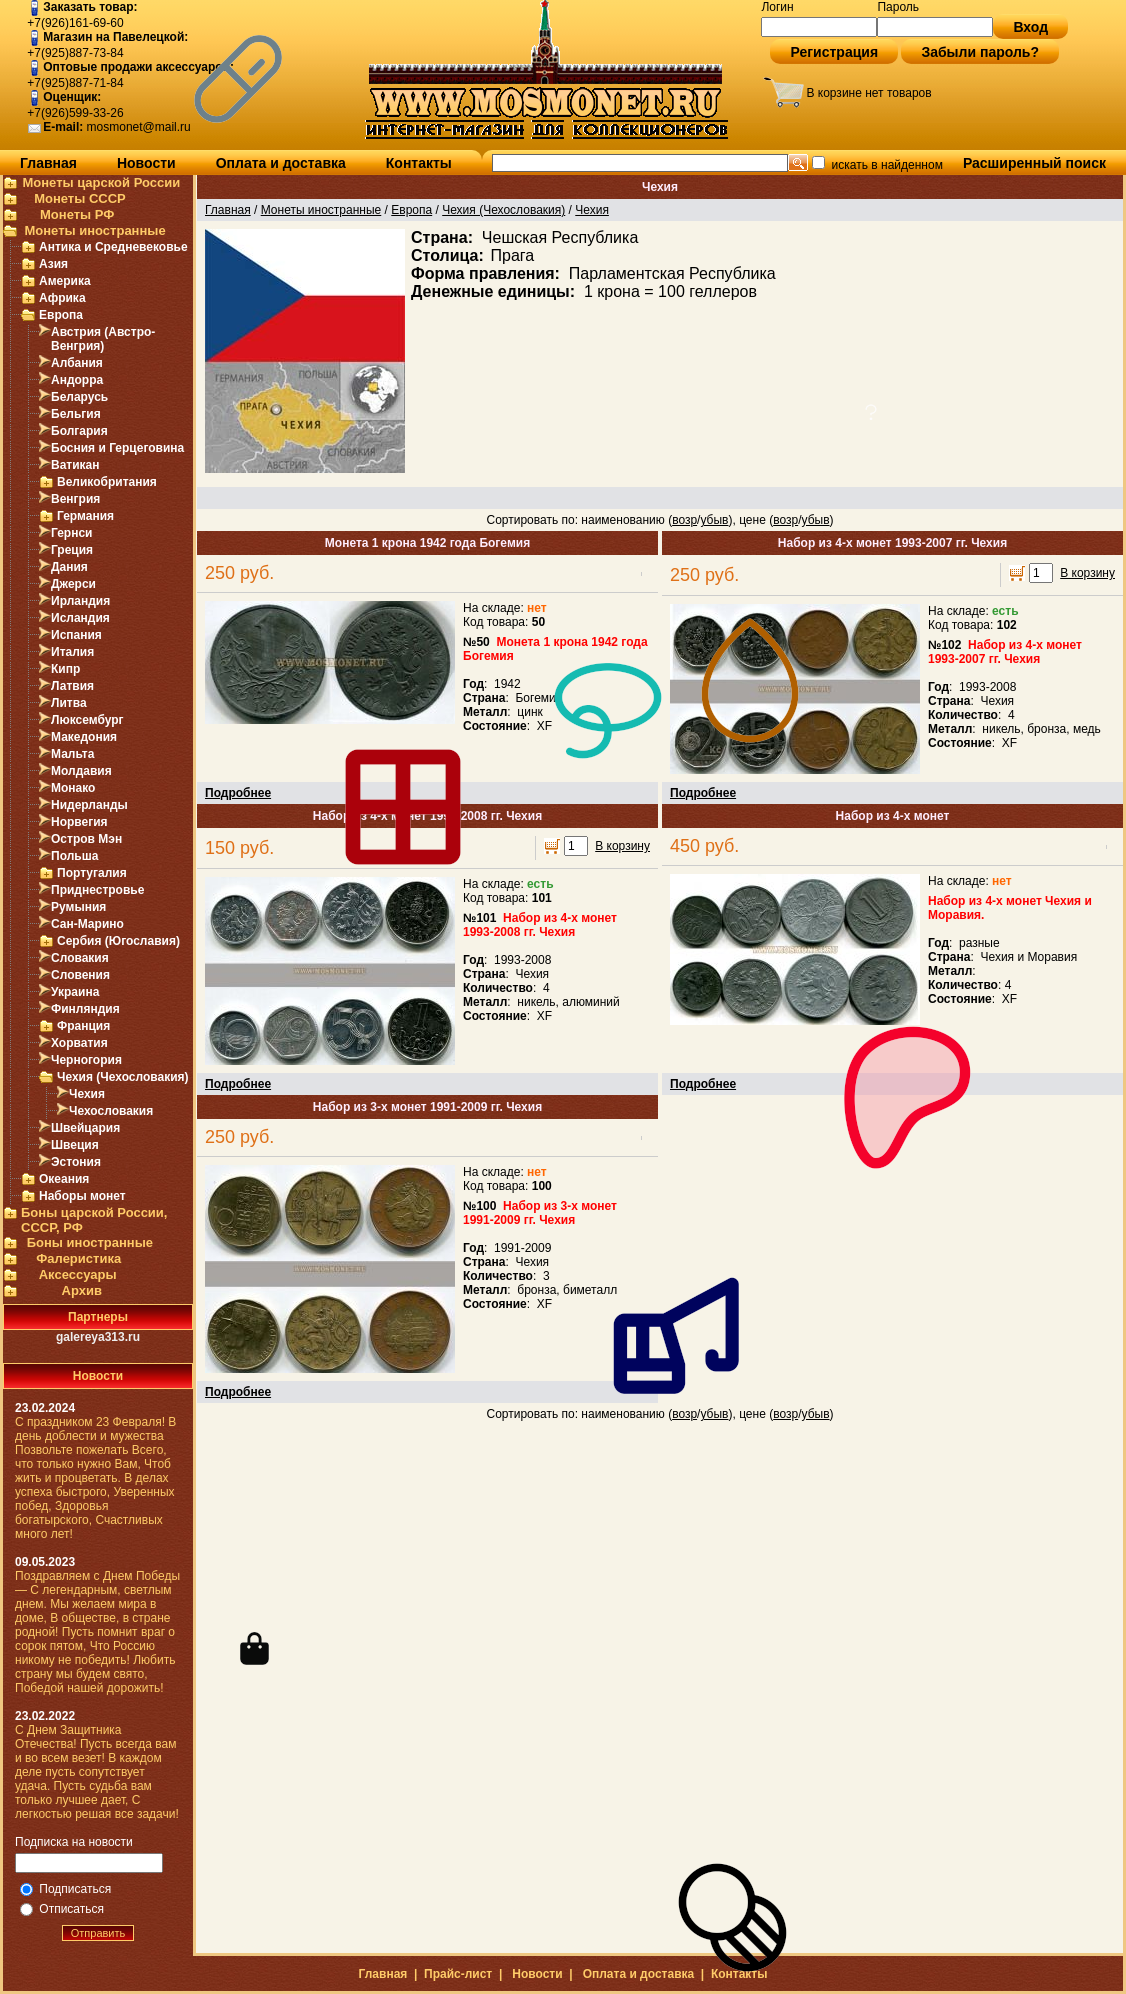  What do you see at coordinates (678, 1342) in the screenshot?
I see `construction or building in progress` at bounding box center [678, 1342].